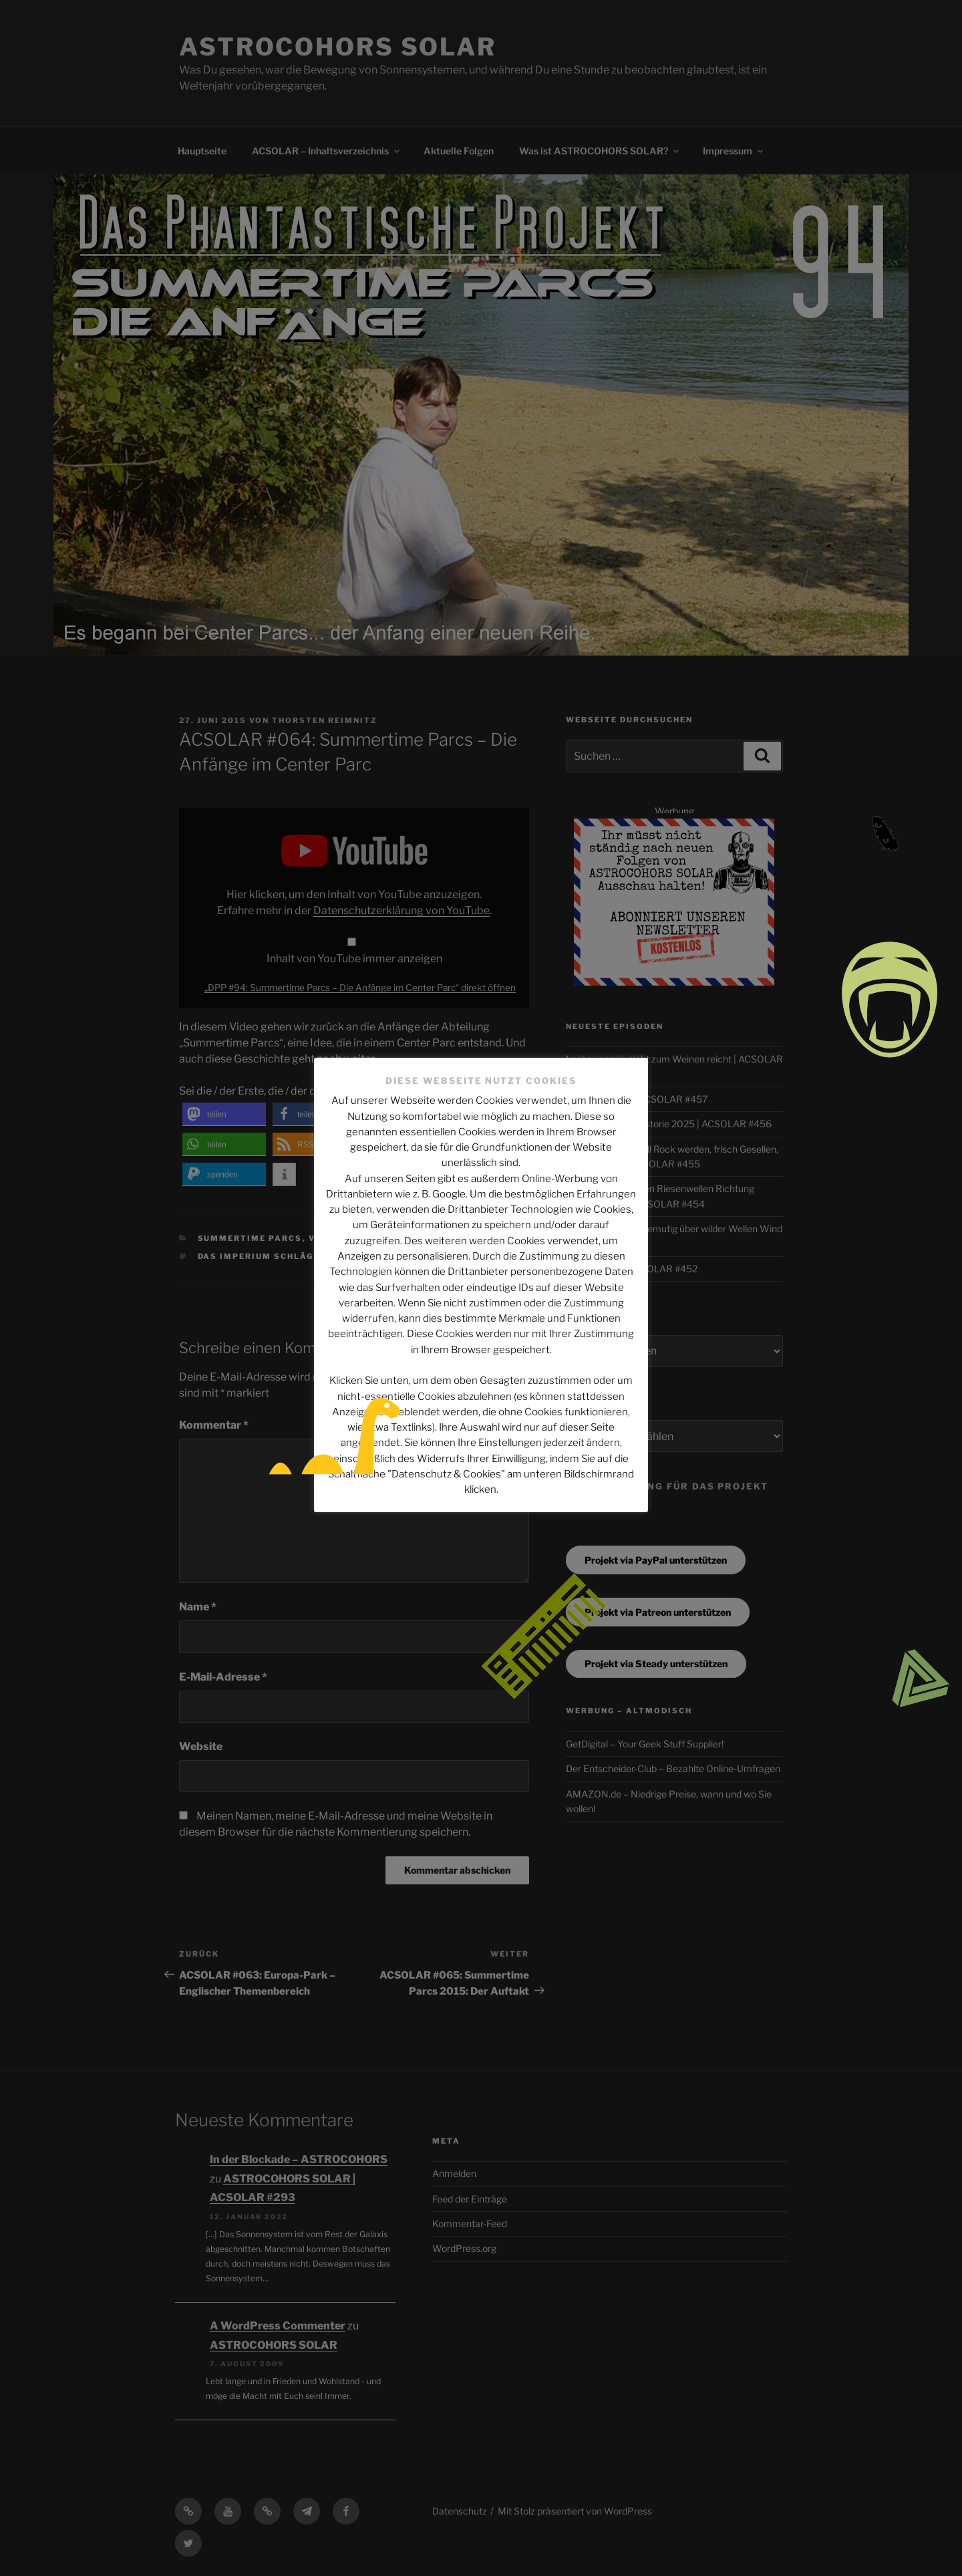 This screenshot has width=962, height=2576. What do you see at coordinates (885, 833) in the screenshot?
I see `select pickle as a food item or ingredient` at bounding box center [885, 833].